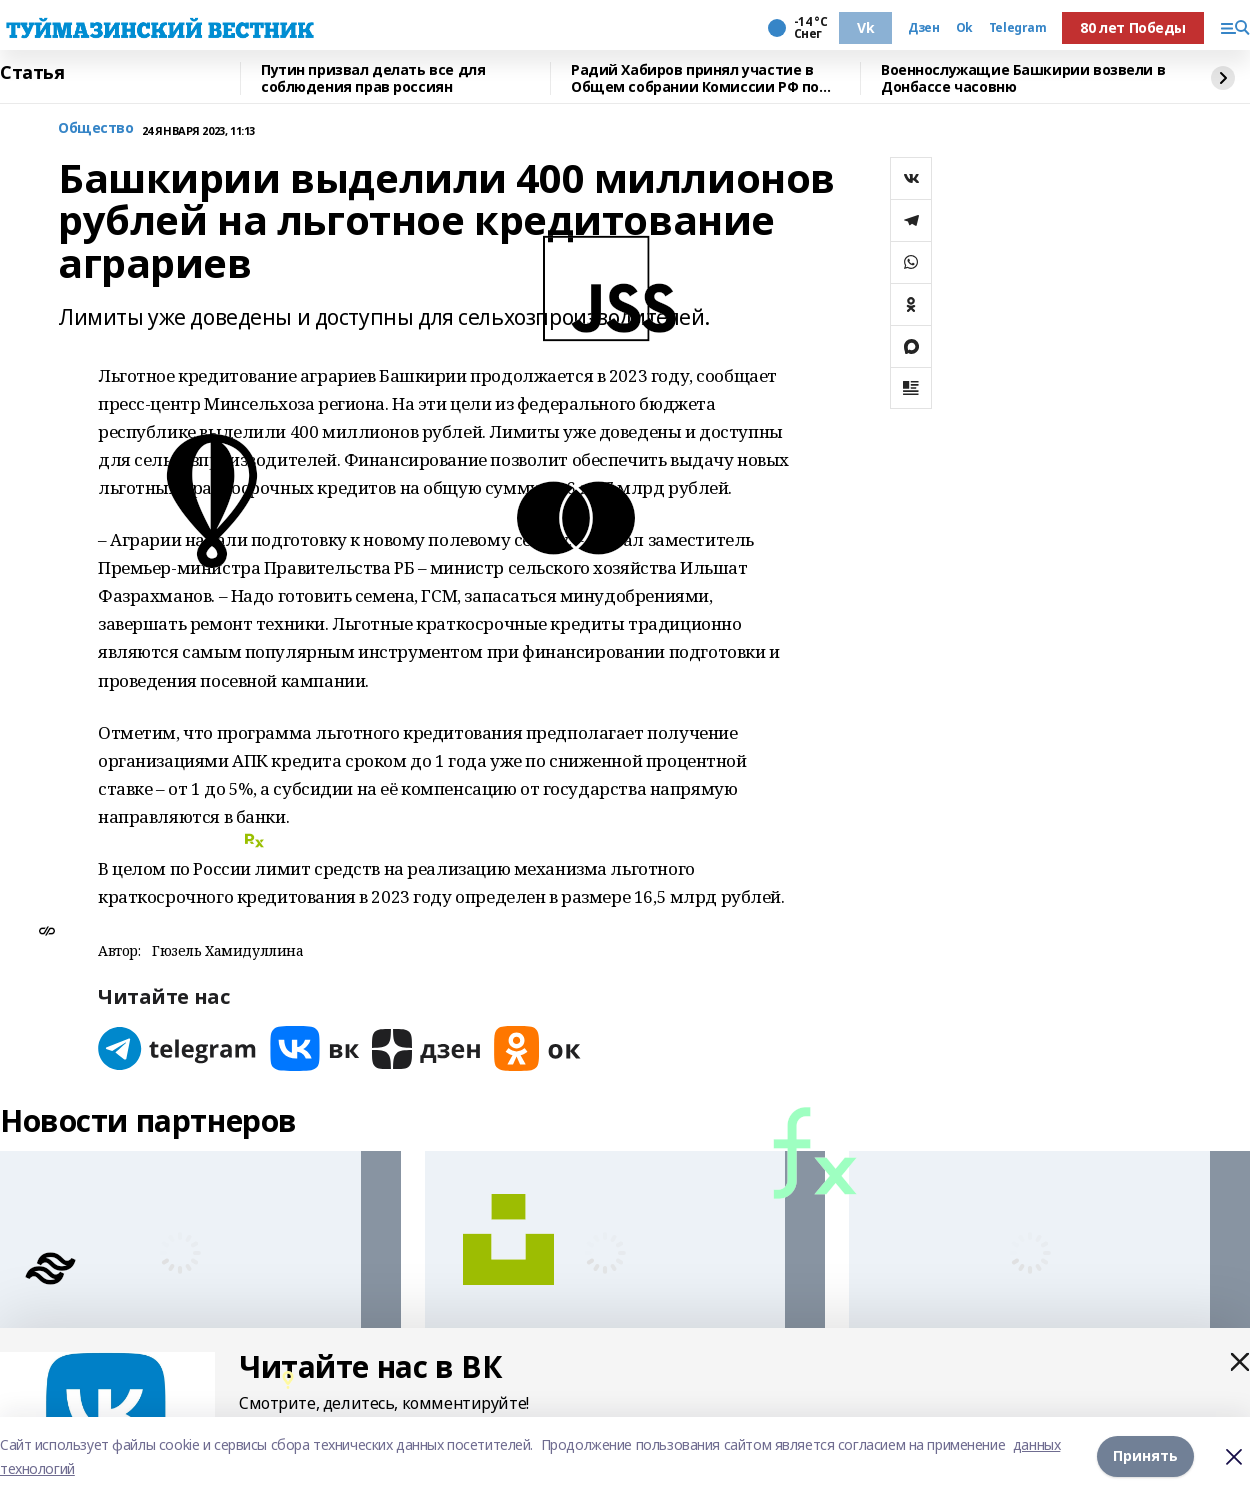  What do you see at coordinates (47, 931) in the screenshot?
I see `visit pronouns.page website` at bounding box center [47, 931].